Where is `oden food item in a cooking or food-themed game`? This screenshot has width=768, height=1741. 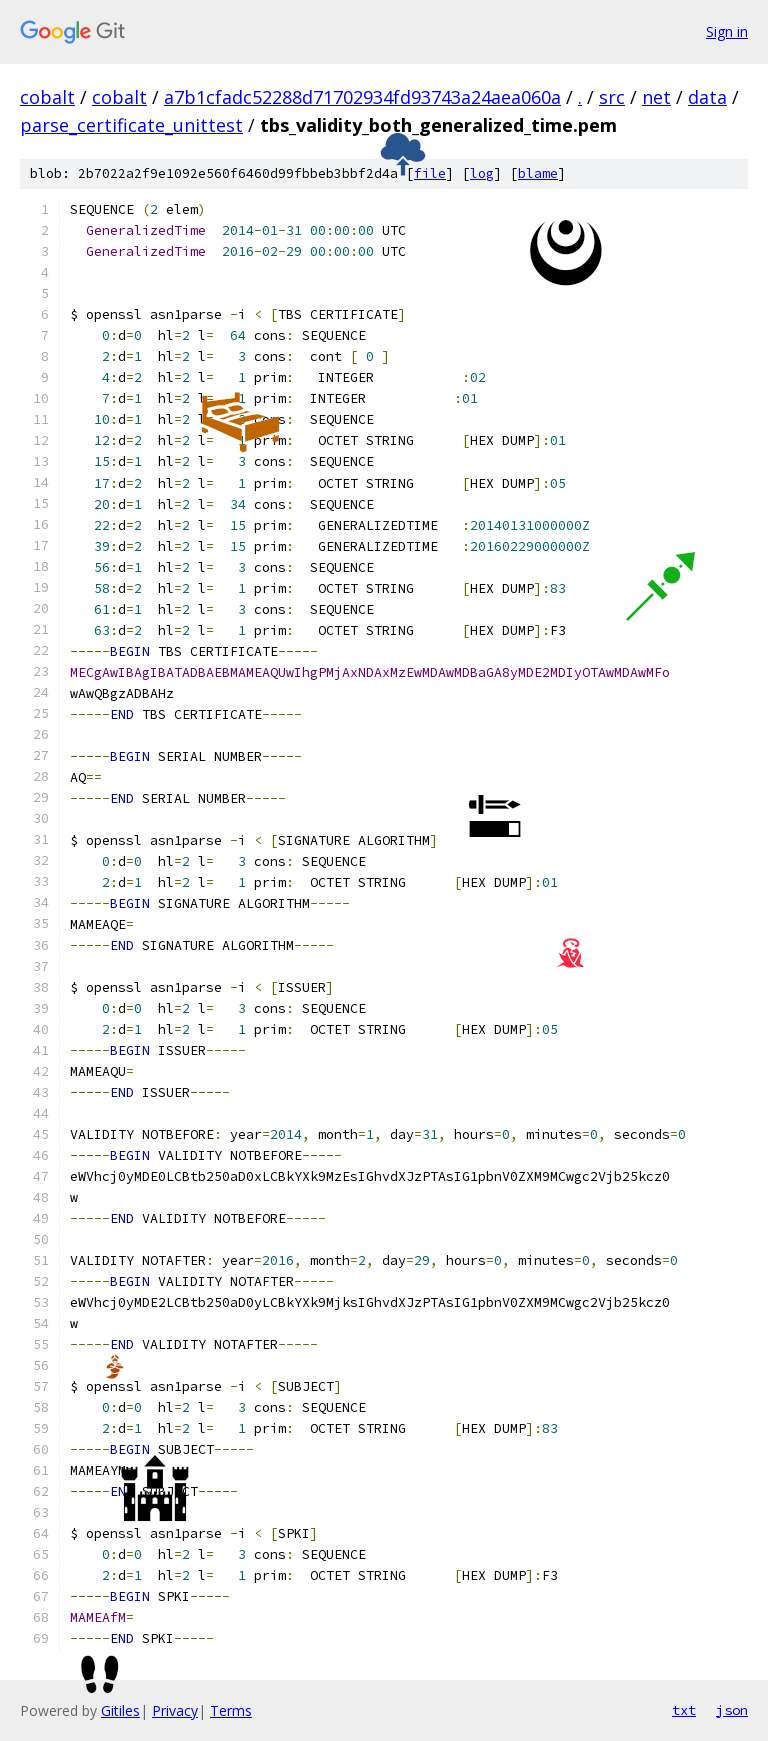
oden food item in a cooking or food-themed game is located at coordinates (660, 586).